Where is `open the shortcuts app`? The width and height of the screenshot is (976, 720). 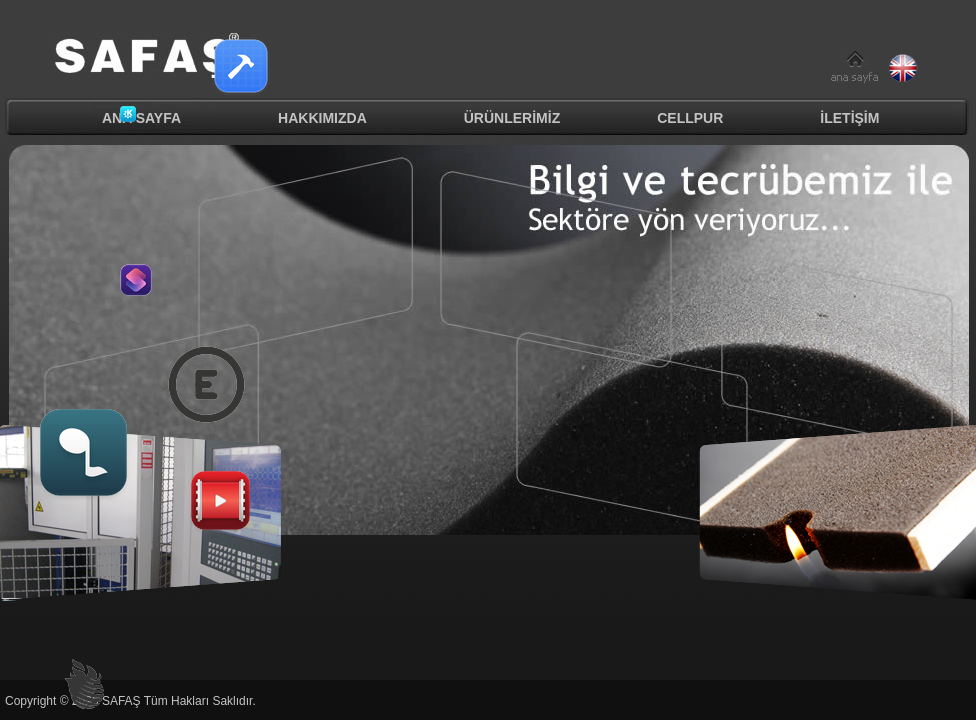
open the shortcuts app is located at coordinates (136, 280).